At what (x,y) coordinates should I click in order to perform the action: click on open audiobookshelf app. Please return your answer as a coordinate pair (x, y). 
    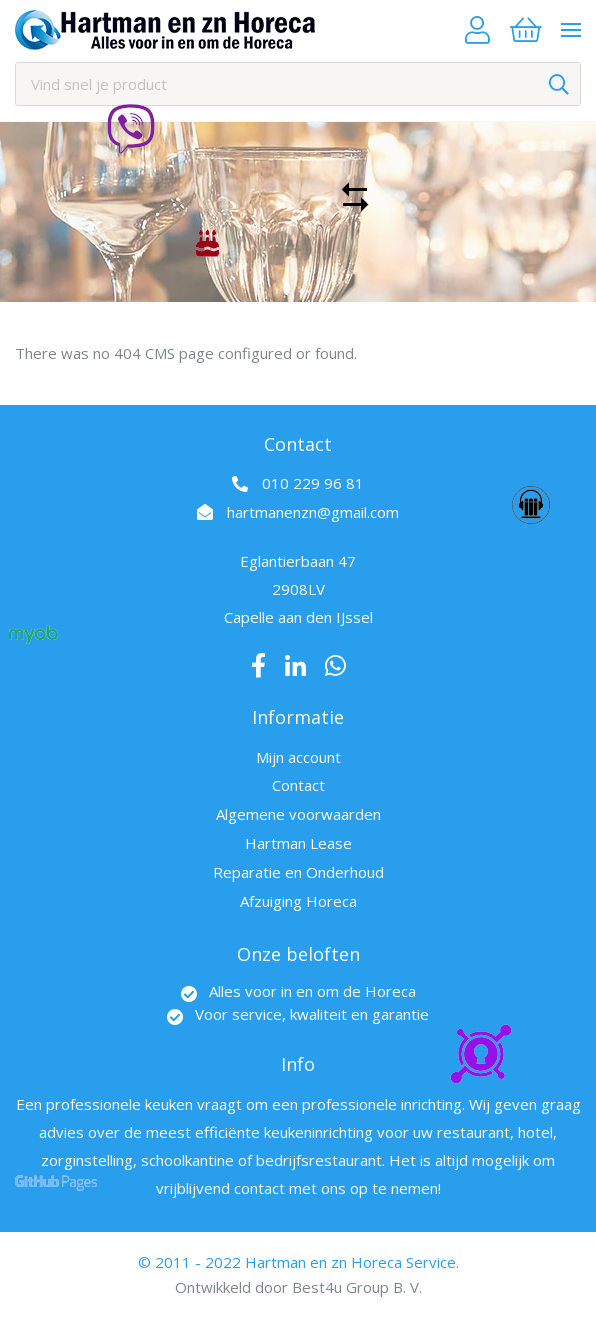
    Looking at the image, I should click on (531, 505).